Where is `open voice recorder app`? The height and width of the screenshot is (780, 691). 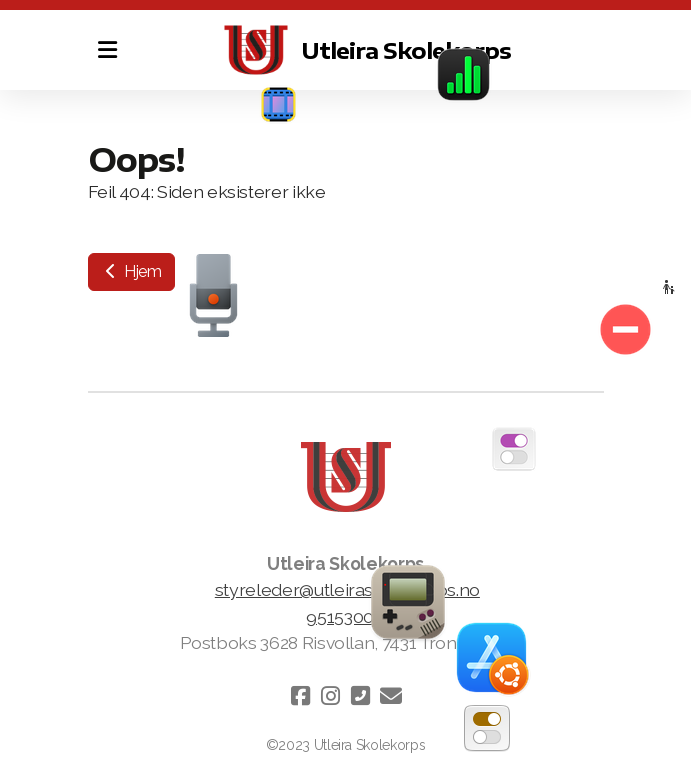 open voice recorder app is located at coordinates (213, 295).